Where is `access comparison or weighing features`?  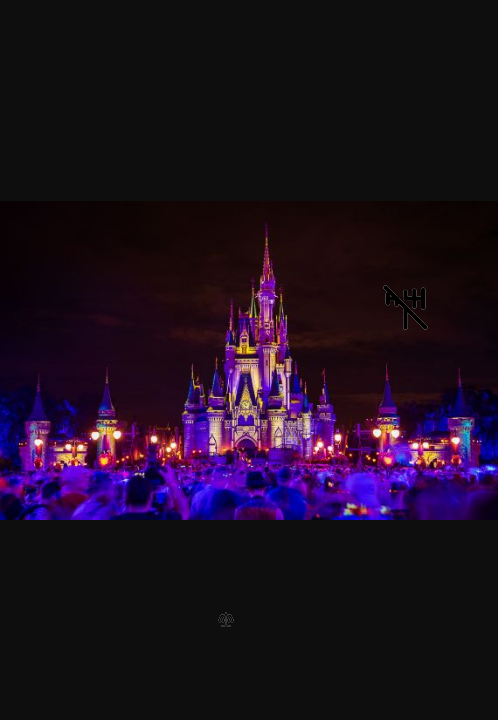
access comparison or weighing features is located at coordinates (226, 620).